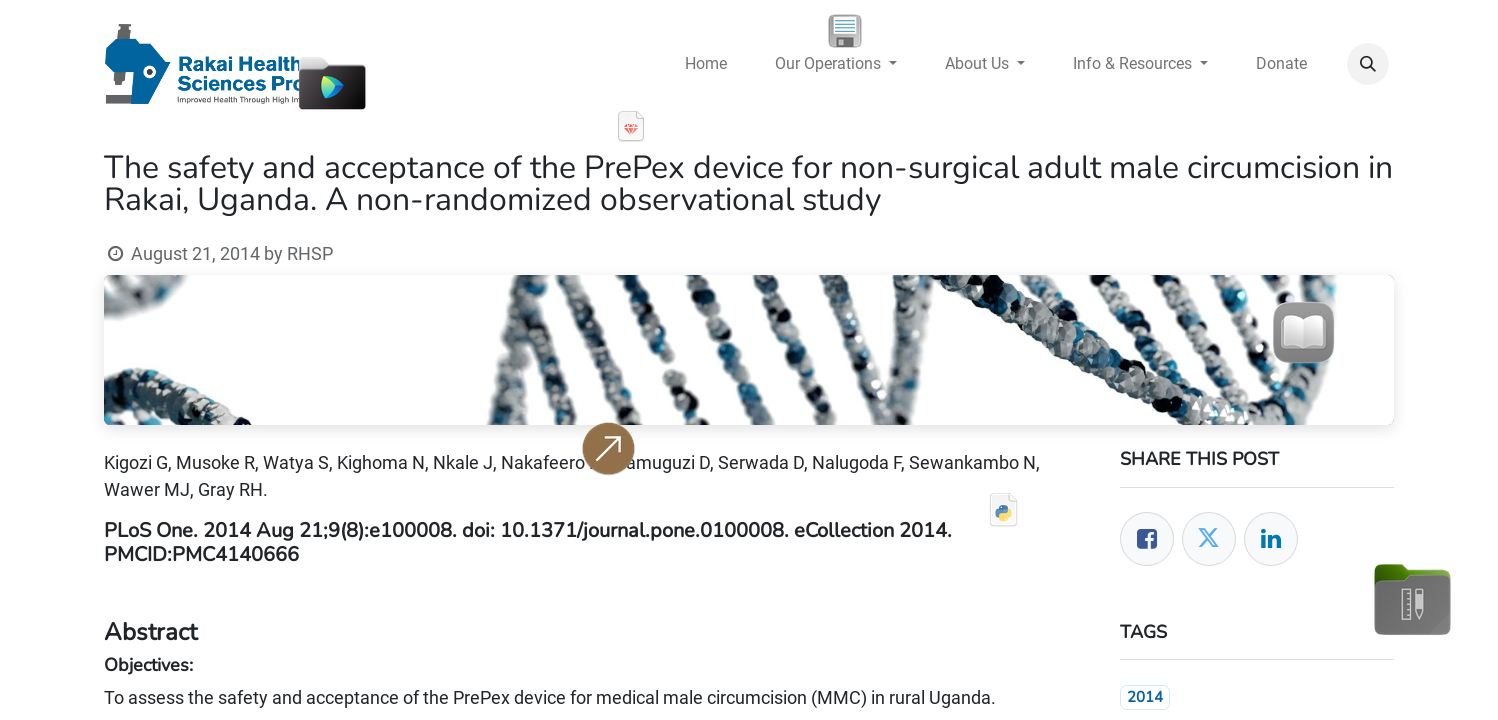 Image resolution: width=1498 pixels, height=720 pixels. What do you see at coordinates (1412, 599) in the screenshot?
I see `access your templates folder` at bounding box center [1412, 599].